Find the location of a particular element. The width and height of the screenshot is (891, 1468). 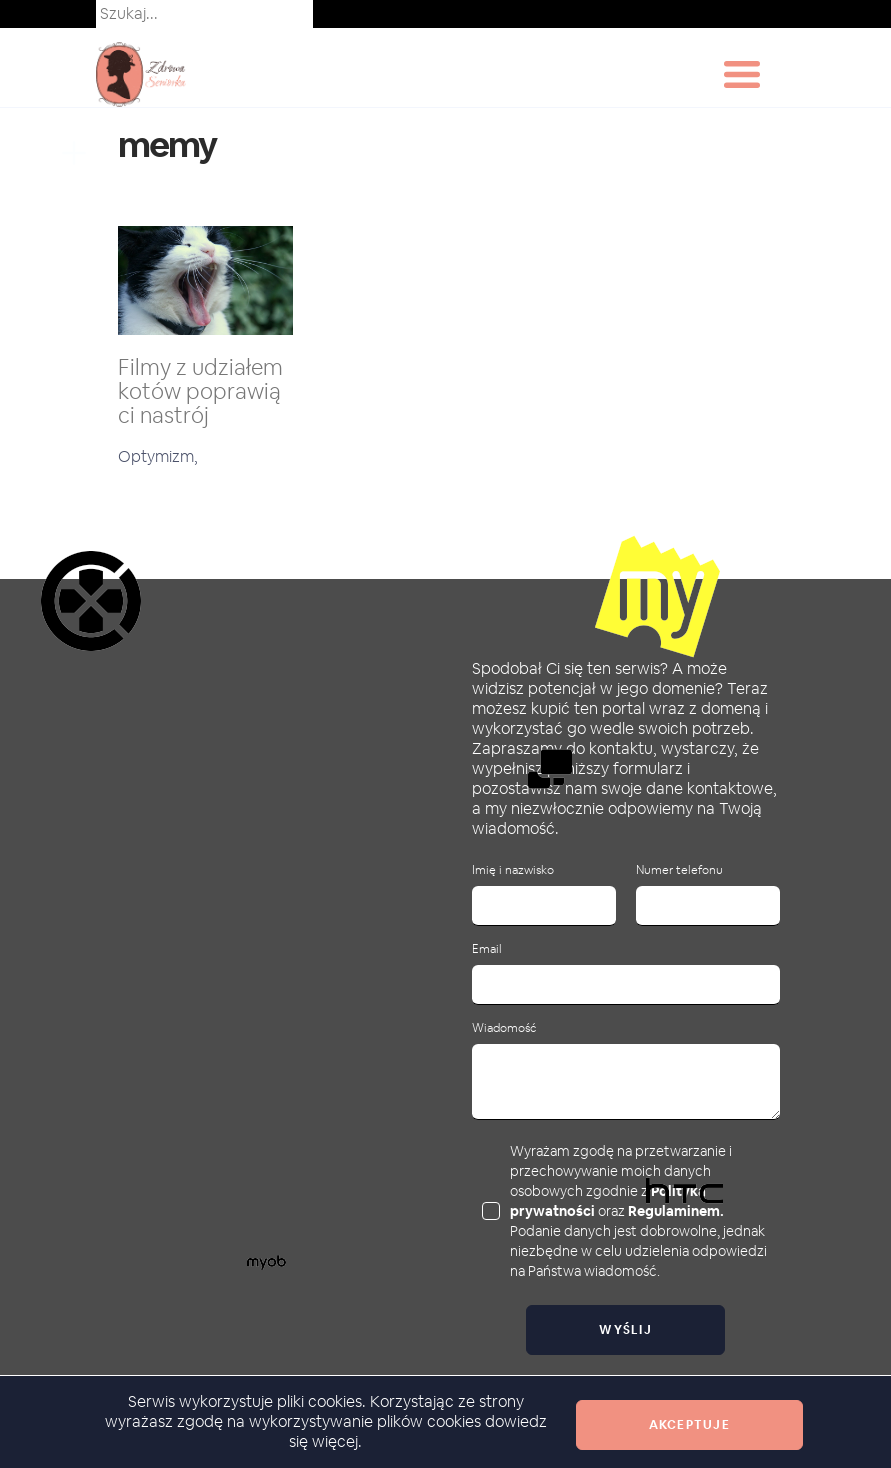

access MYOB accounting software is located at coordinates (266, 1262).